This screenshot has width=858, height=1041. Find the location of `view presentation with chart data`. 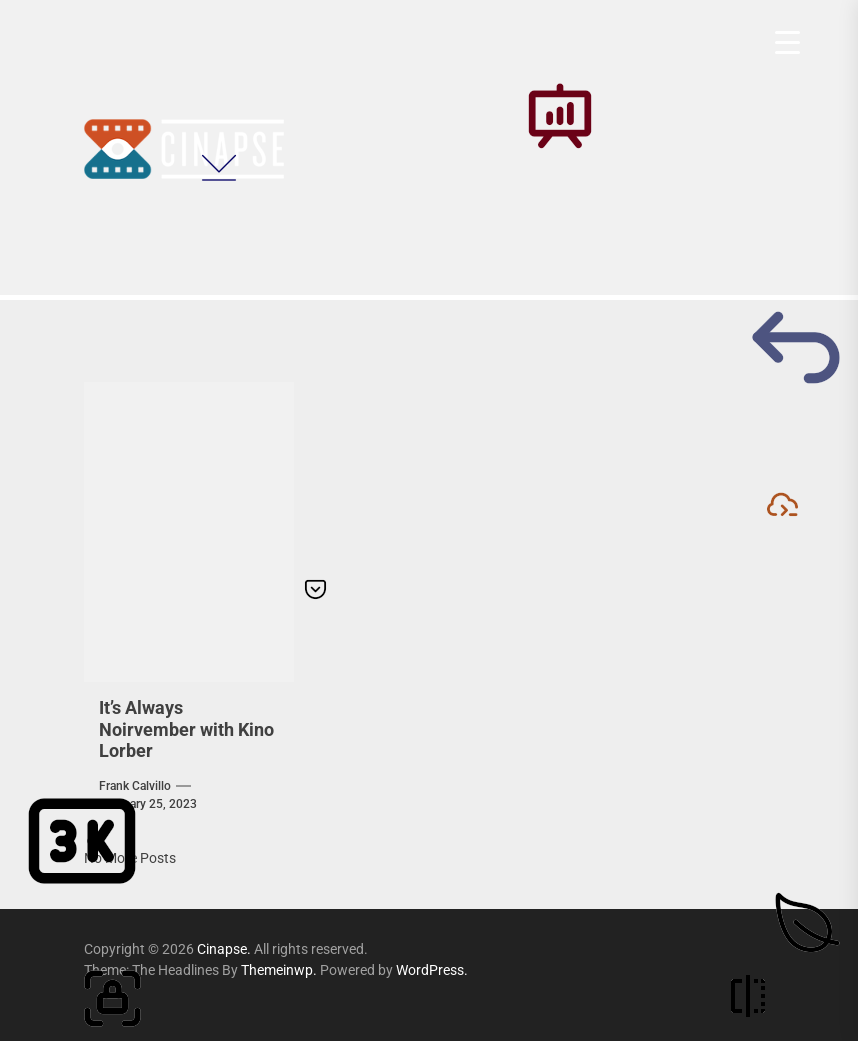

view presentation with chart data is located at coordinates (560, 117).